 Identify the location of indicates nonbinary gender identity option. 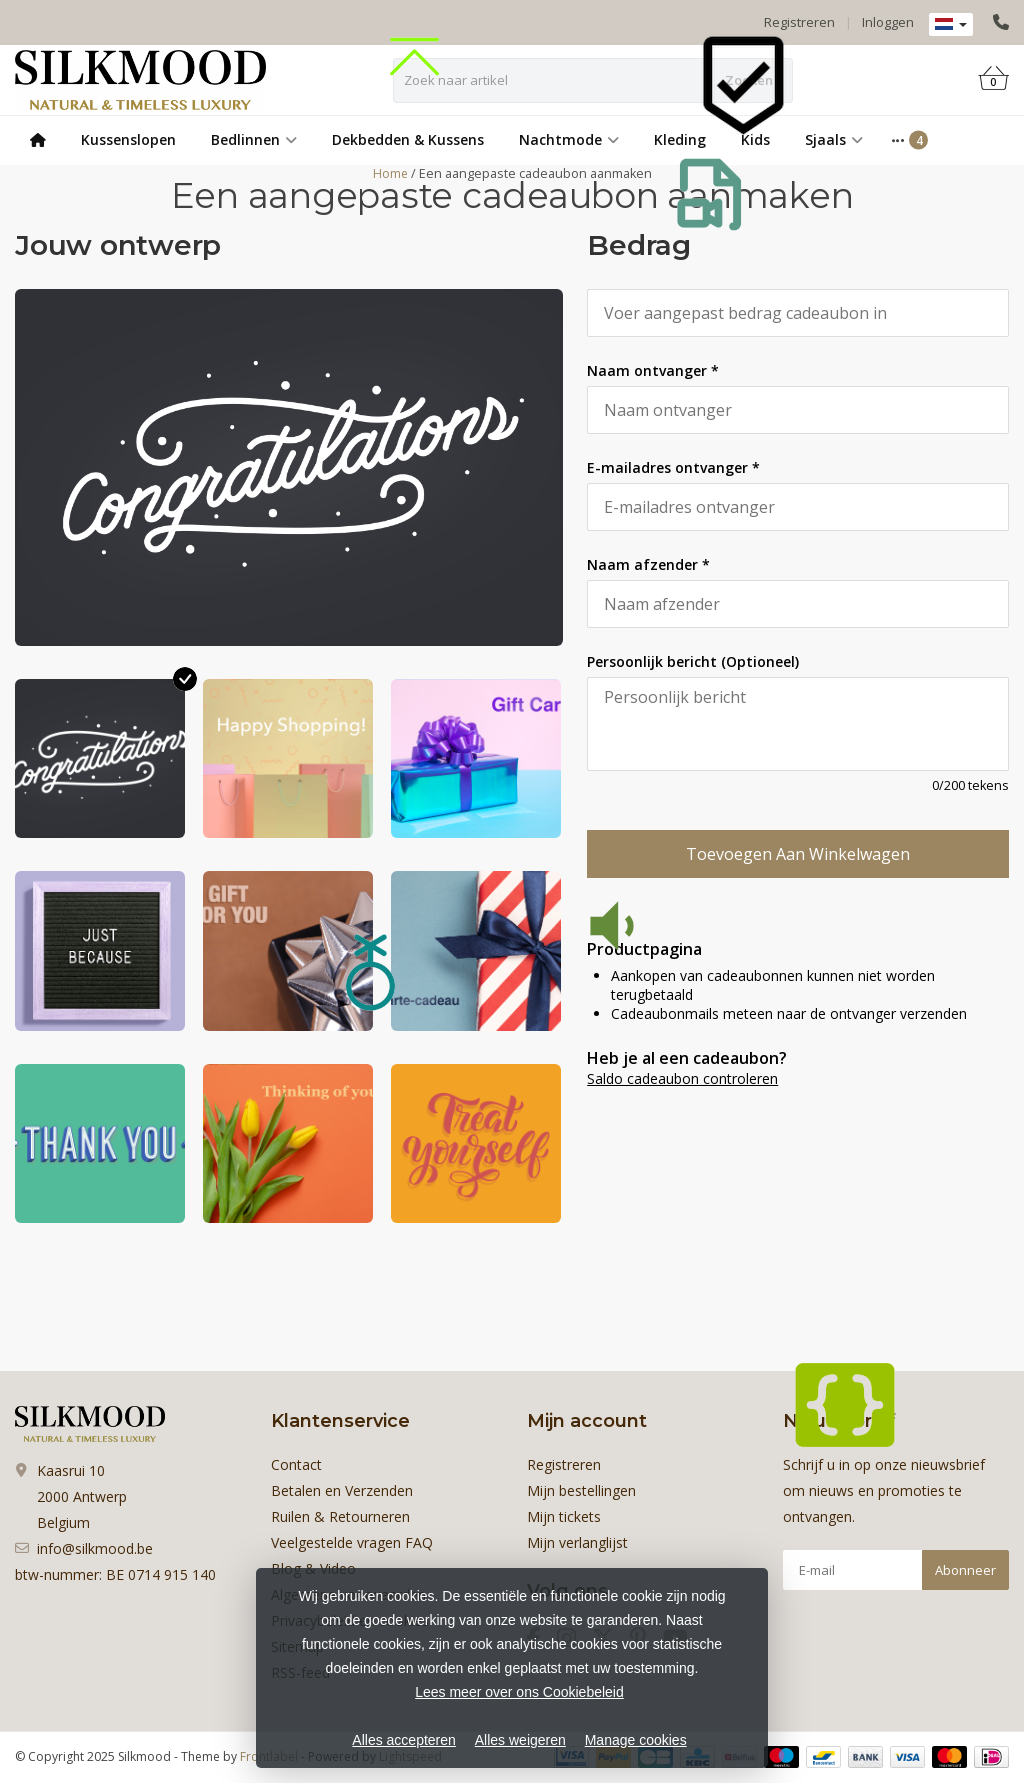
(370, 972).